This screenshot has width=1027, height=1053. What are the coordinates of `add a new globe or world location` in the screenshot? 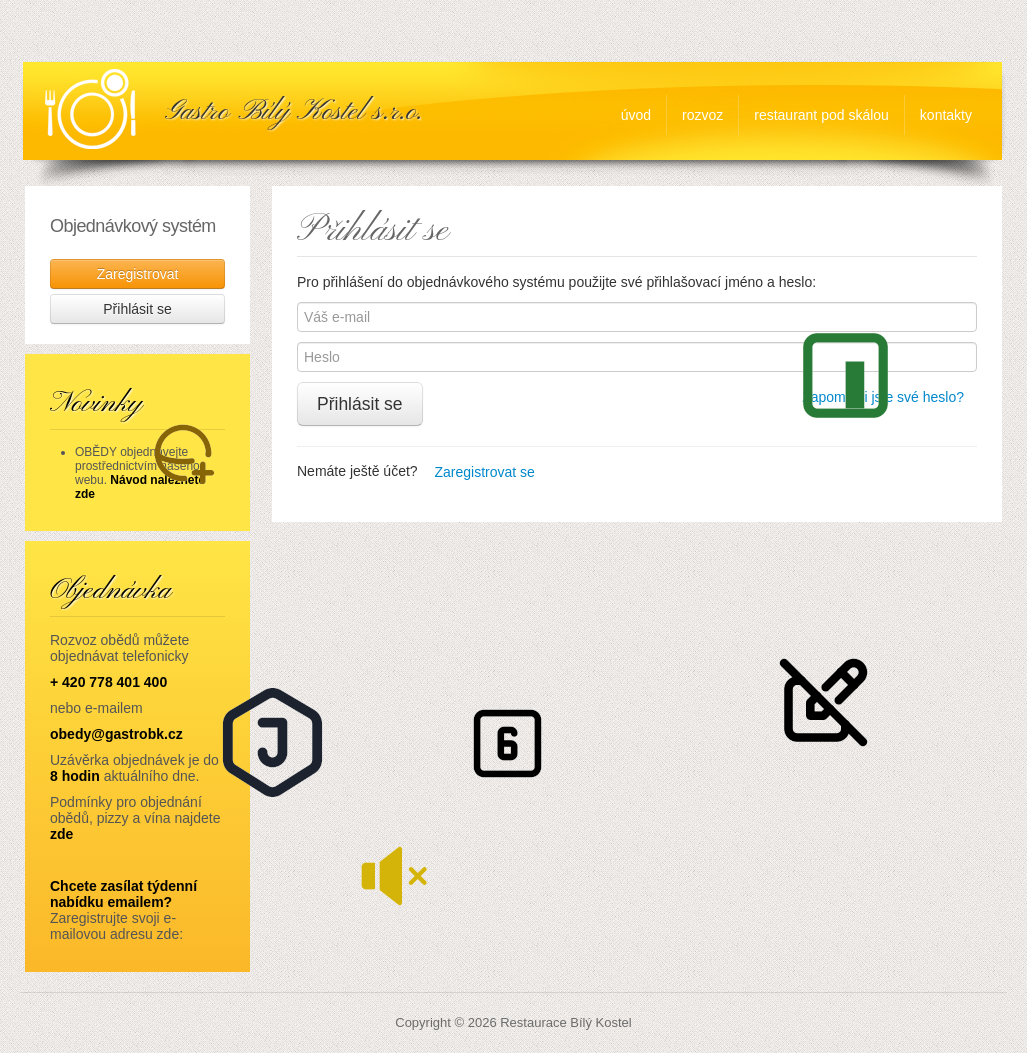 It's located at (183, 453).